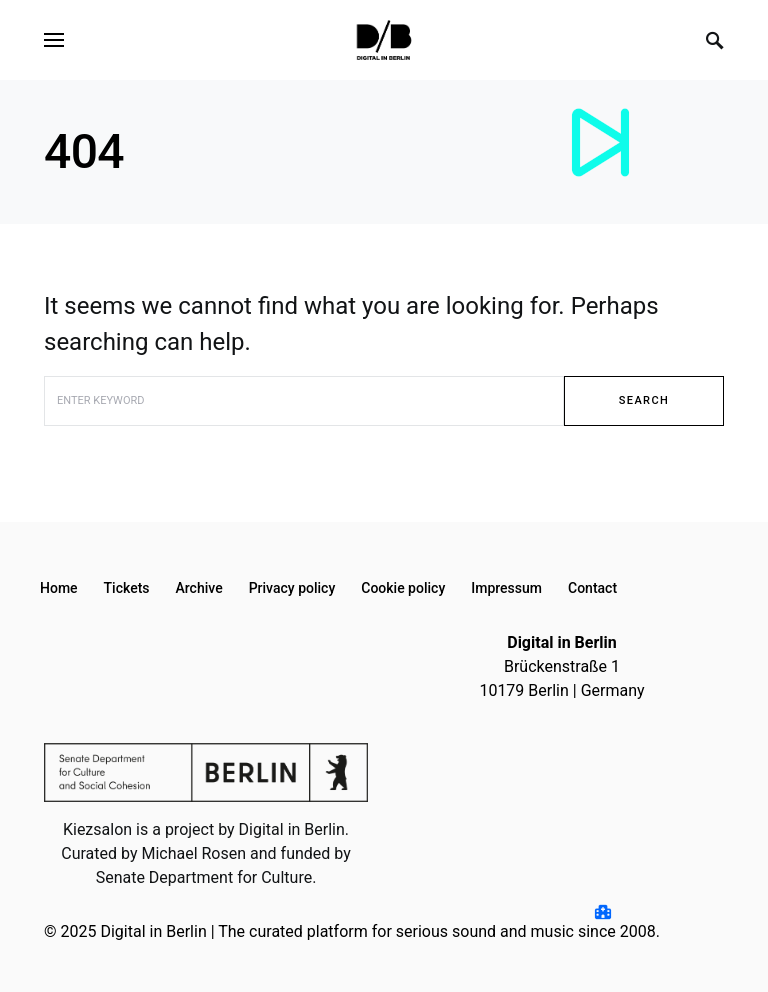 Image resolution: width=768 pixels, height=992 pixels. I want to click on find nearby hospitals or medical facilities, so click(603, 912).